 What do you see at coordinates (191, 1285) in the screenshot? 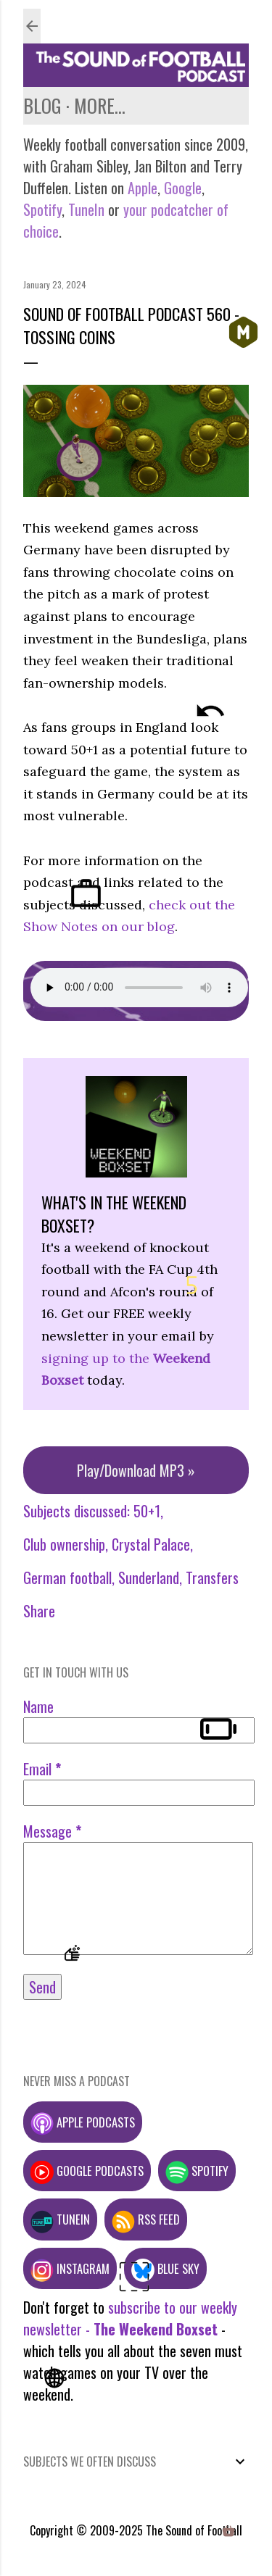
I see `indicates step 5 in a multi-step process` at bounding box center [191, 1285].